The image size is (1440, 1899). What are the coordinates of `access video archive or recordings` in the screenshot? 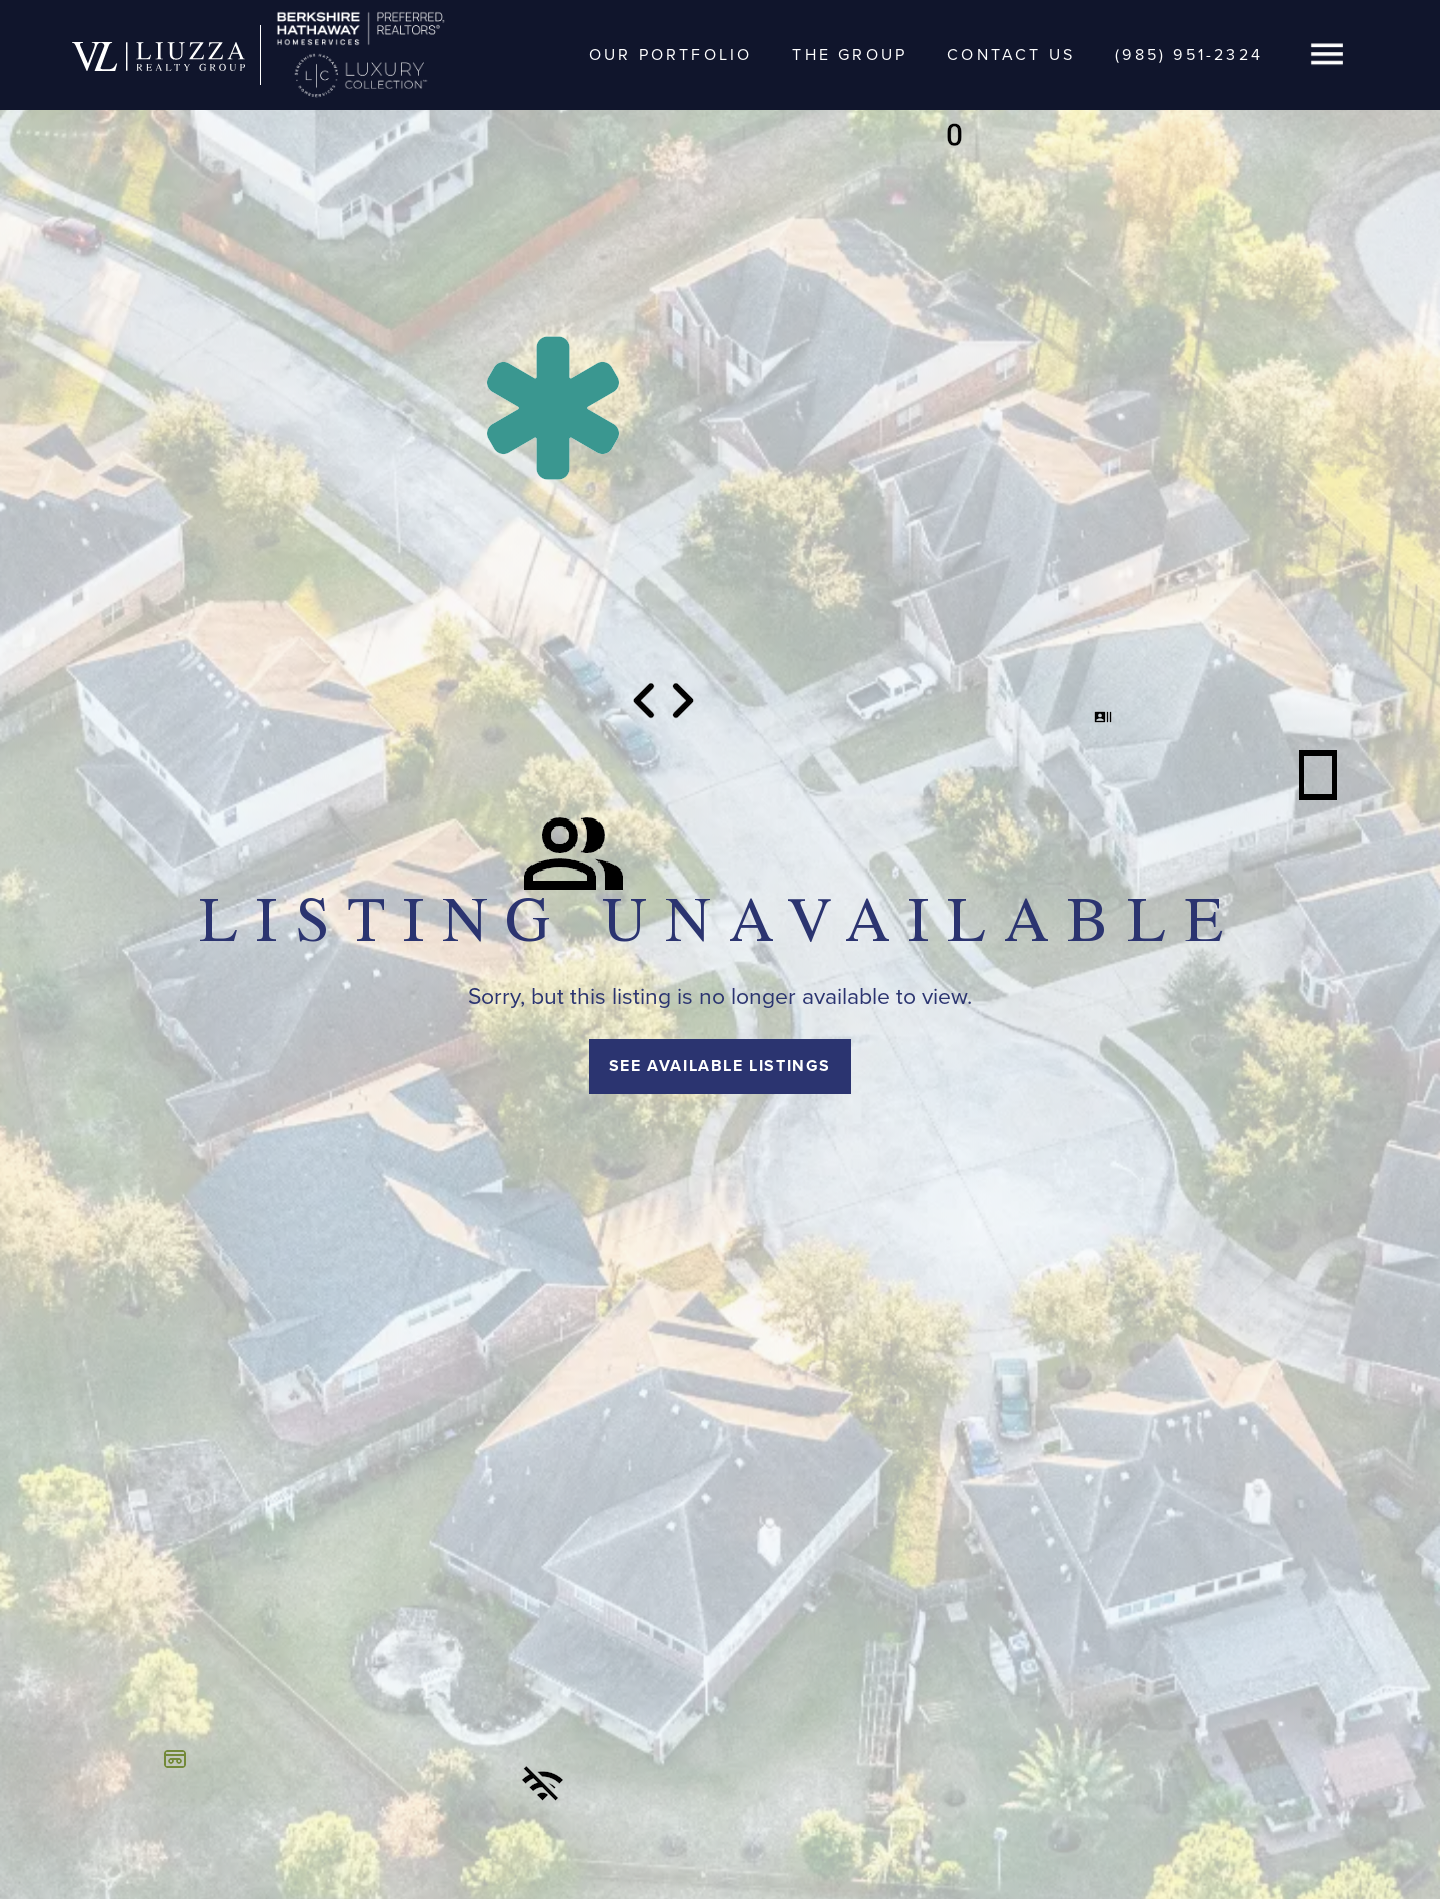 It's located at (175, 1759).